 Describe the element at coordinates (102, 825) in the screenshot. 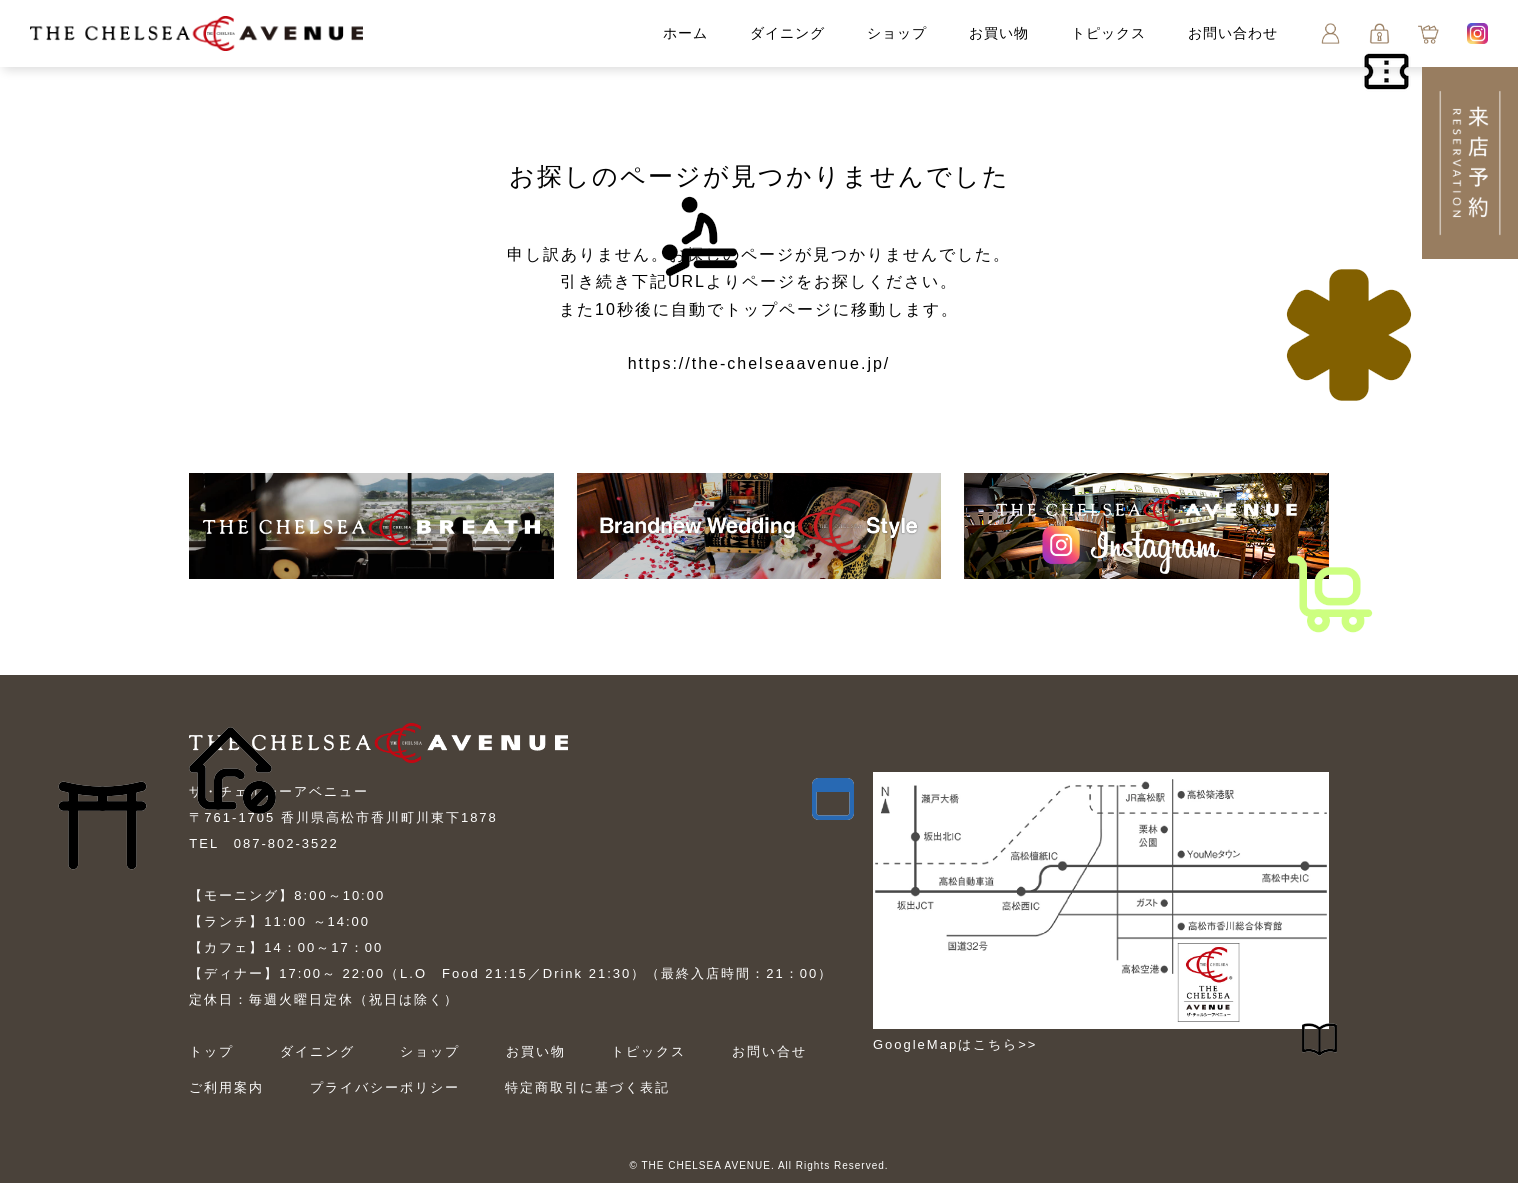

I see `access japanese cultural content or settings` at that location.